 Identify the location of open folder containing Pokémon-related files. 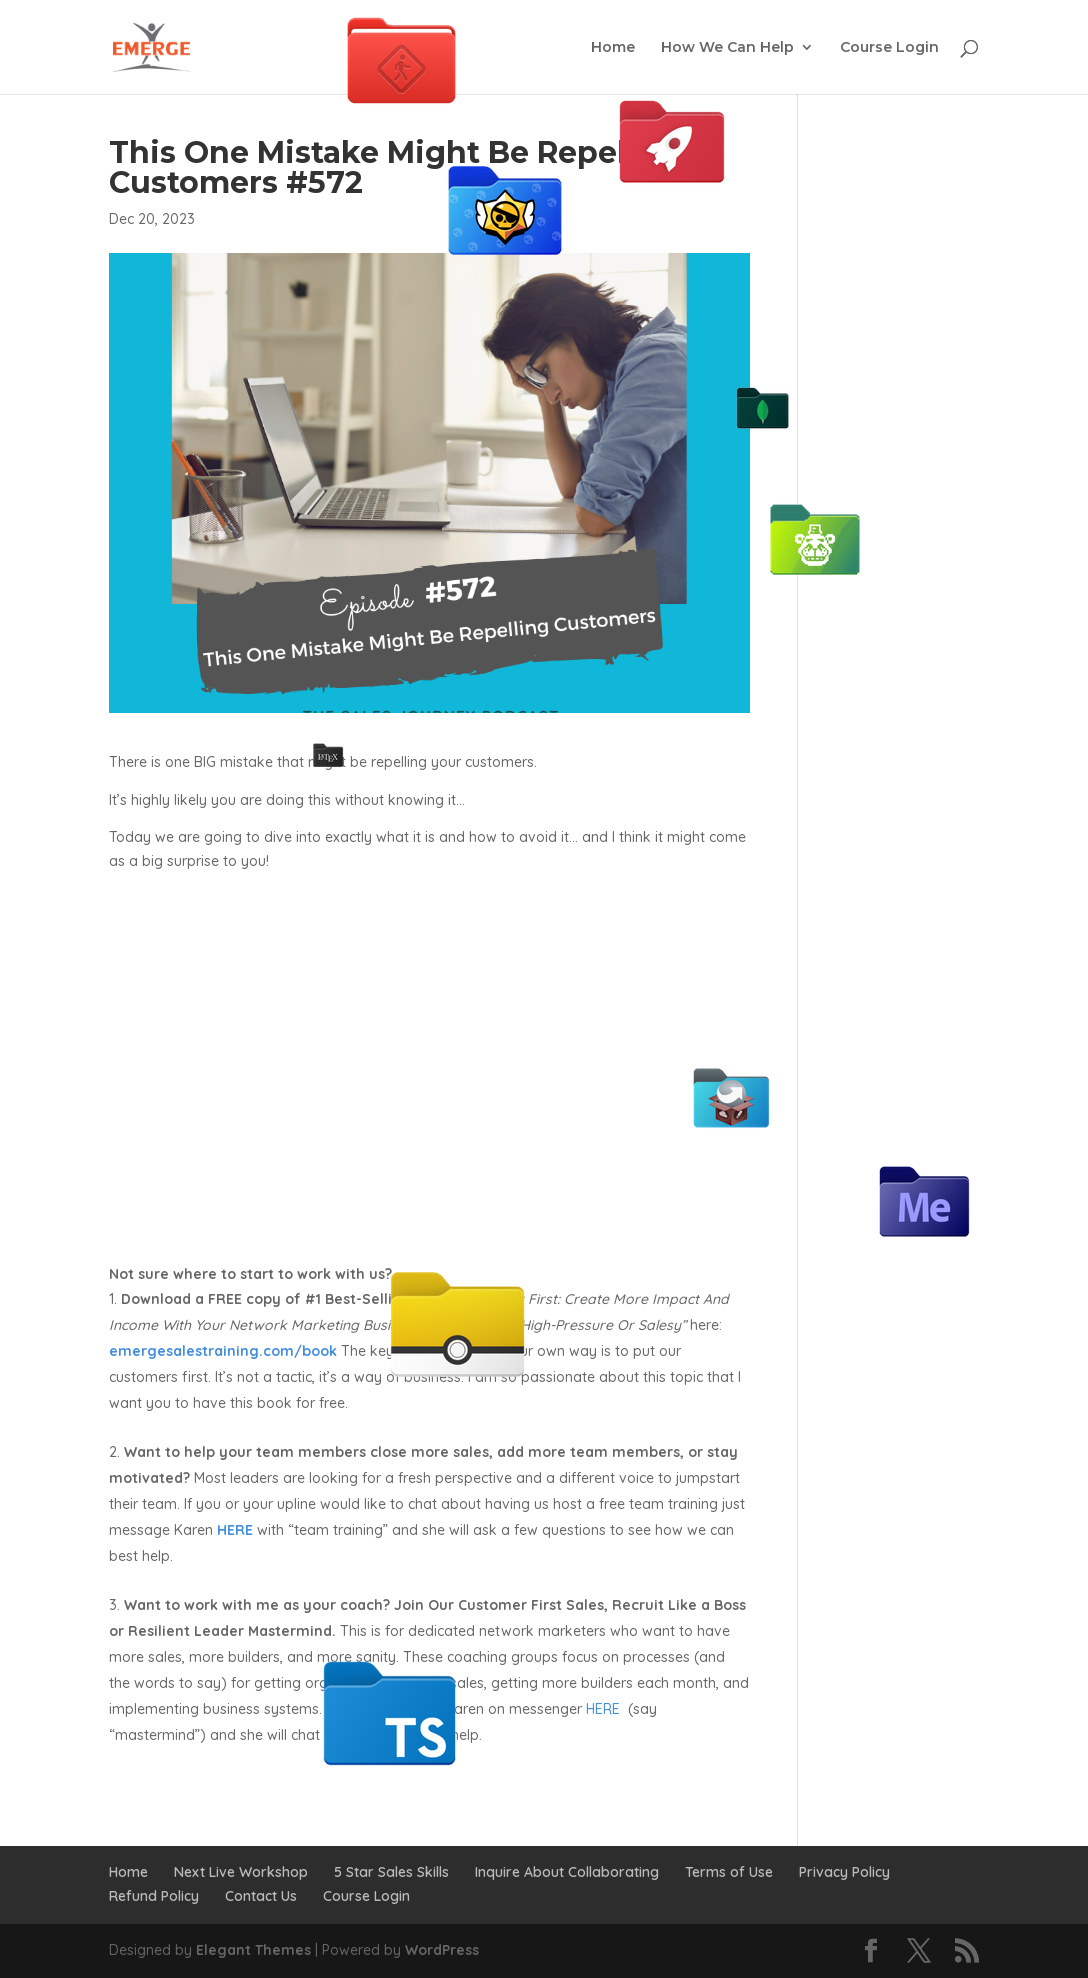
(457, 1328).